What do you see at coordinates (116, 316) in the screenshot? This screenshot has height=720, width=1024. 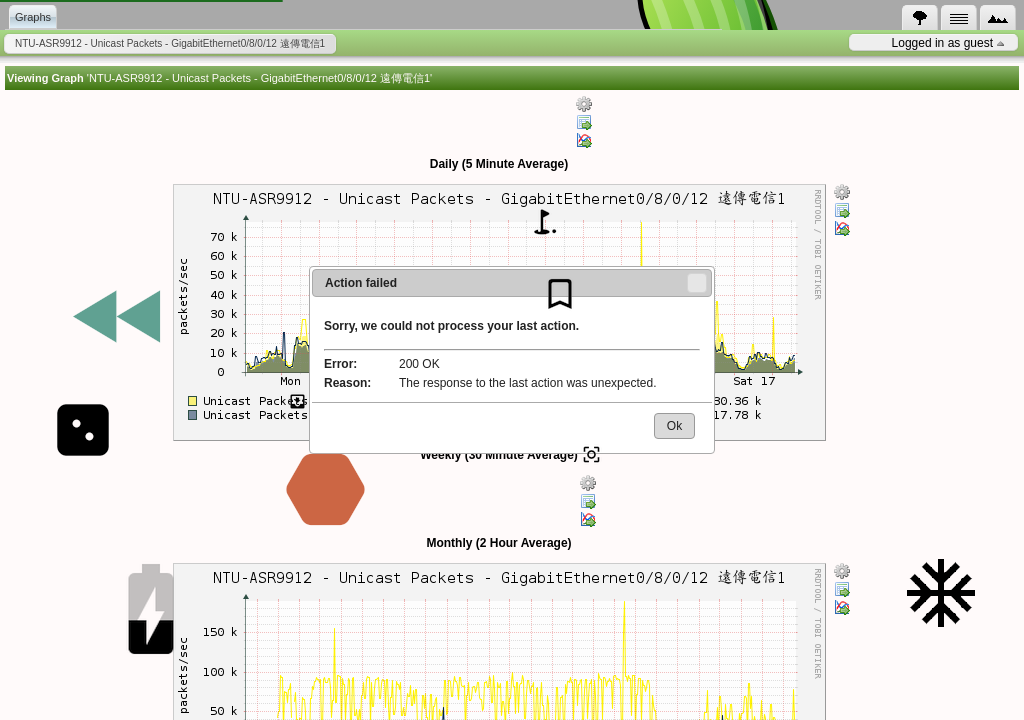 I see `skip to previous track` at bounding box center [116, 316].